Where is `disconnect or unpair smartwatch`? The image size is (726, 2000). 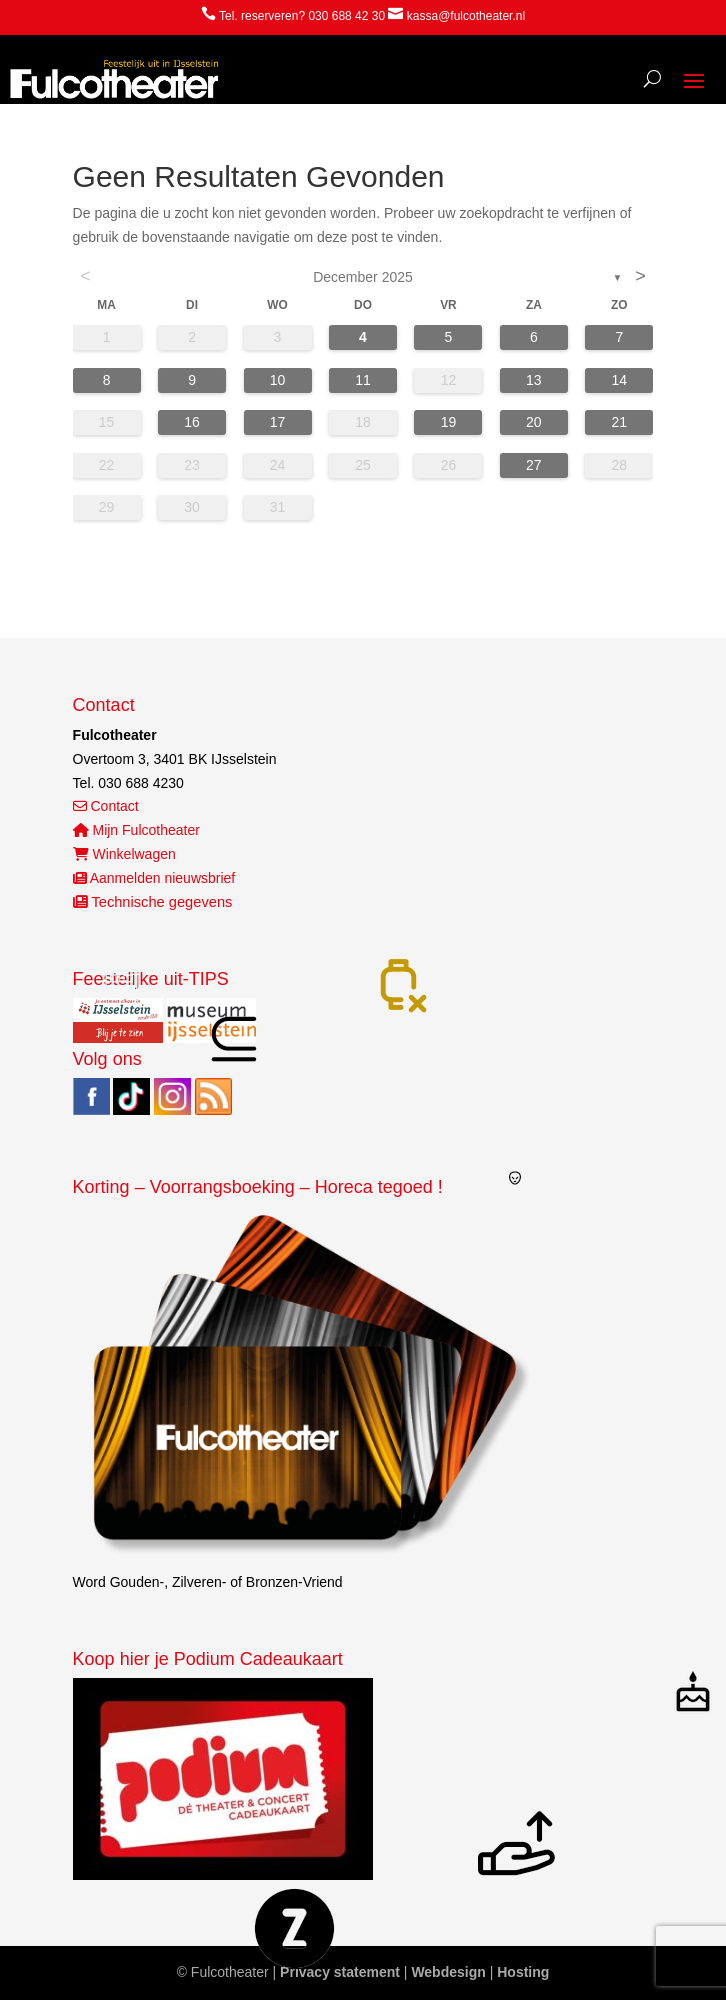
disconnect or unpair smartwatch is located at coordinates (398, 984).